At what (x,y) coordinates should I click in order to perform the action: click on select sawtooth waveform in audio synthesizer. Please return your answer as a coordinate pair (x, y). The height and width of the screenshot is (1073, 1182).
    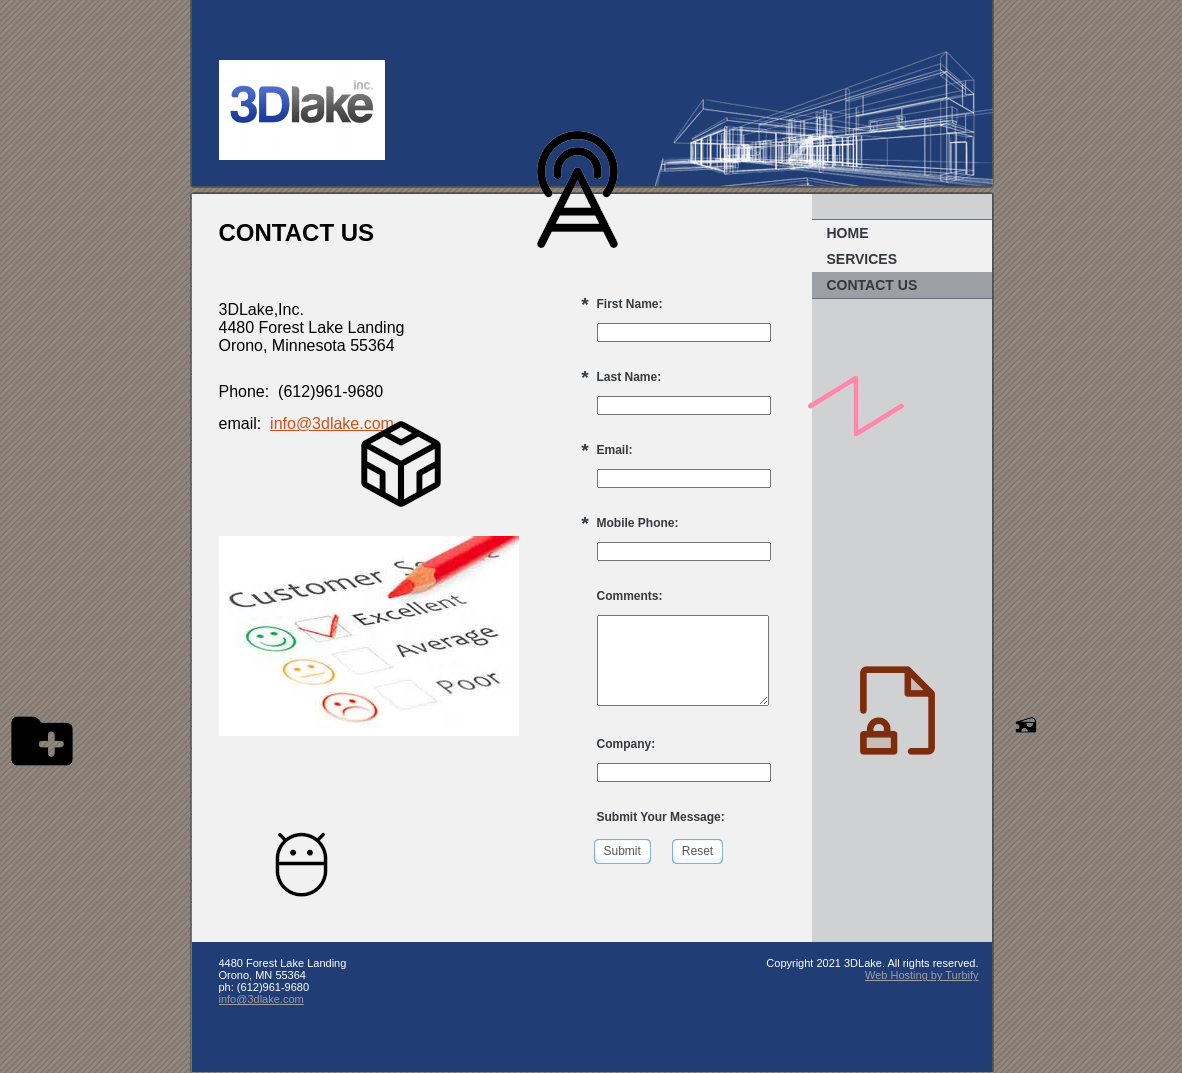
    Looking at the image, I should click on (856, 406).